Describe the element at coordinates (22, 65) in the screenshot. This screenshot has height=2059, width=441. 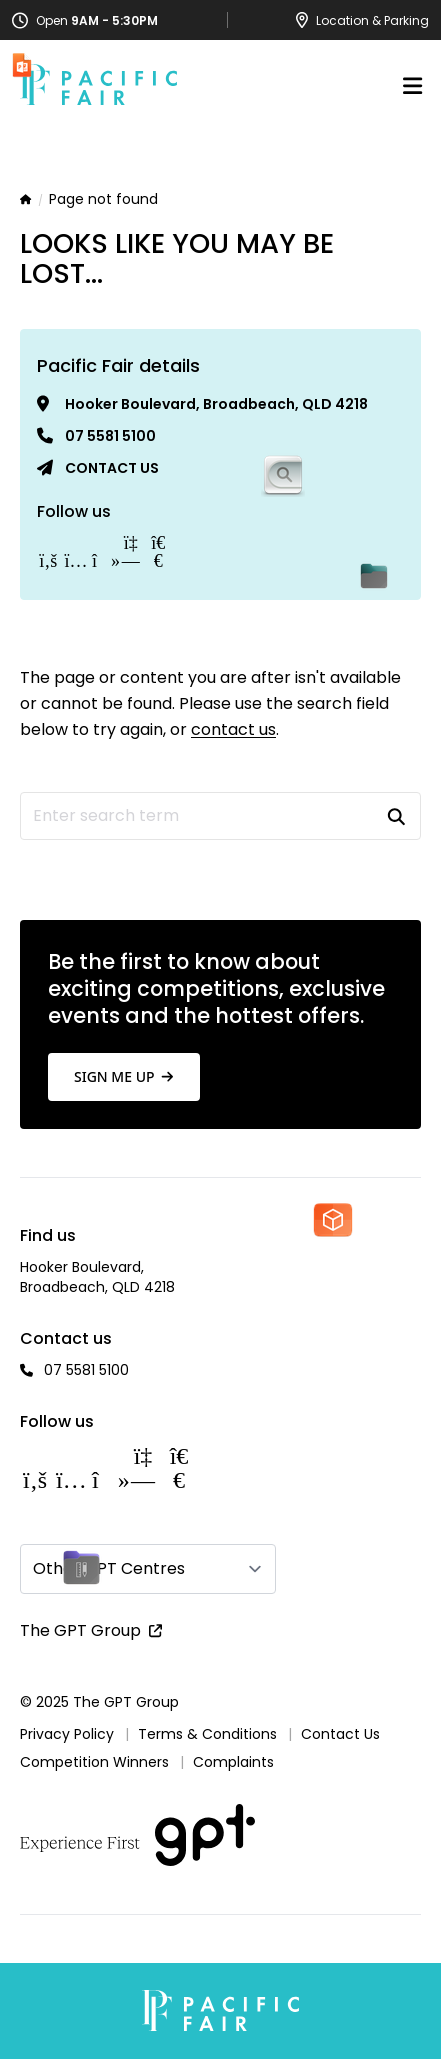
I see `a Microsoft PowerPoint file` at that location.